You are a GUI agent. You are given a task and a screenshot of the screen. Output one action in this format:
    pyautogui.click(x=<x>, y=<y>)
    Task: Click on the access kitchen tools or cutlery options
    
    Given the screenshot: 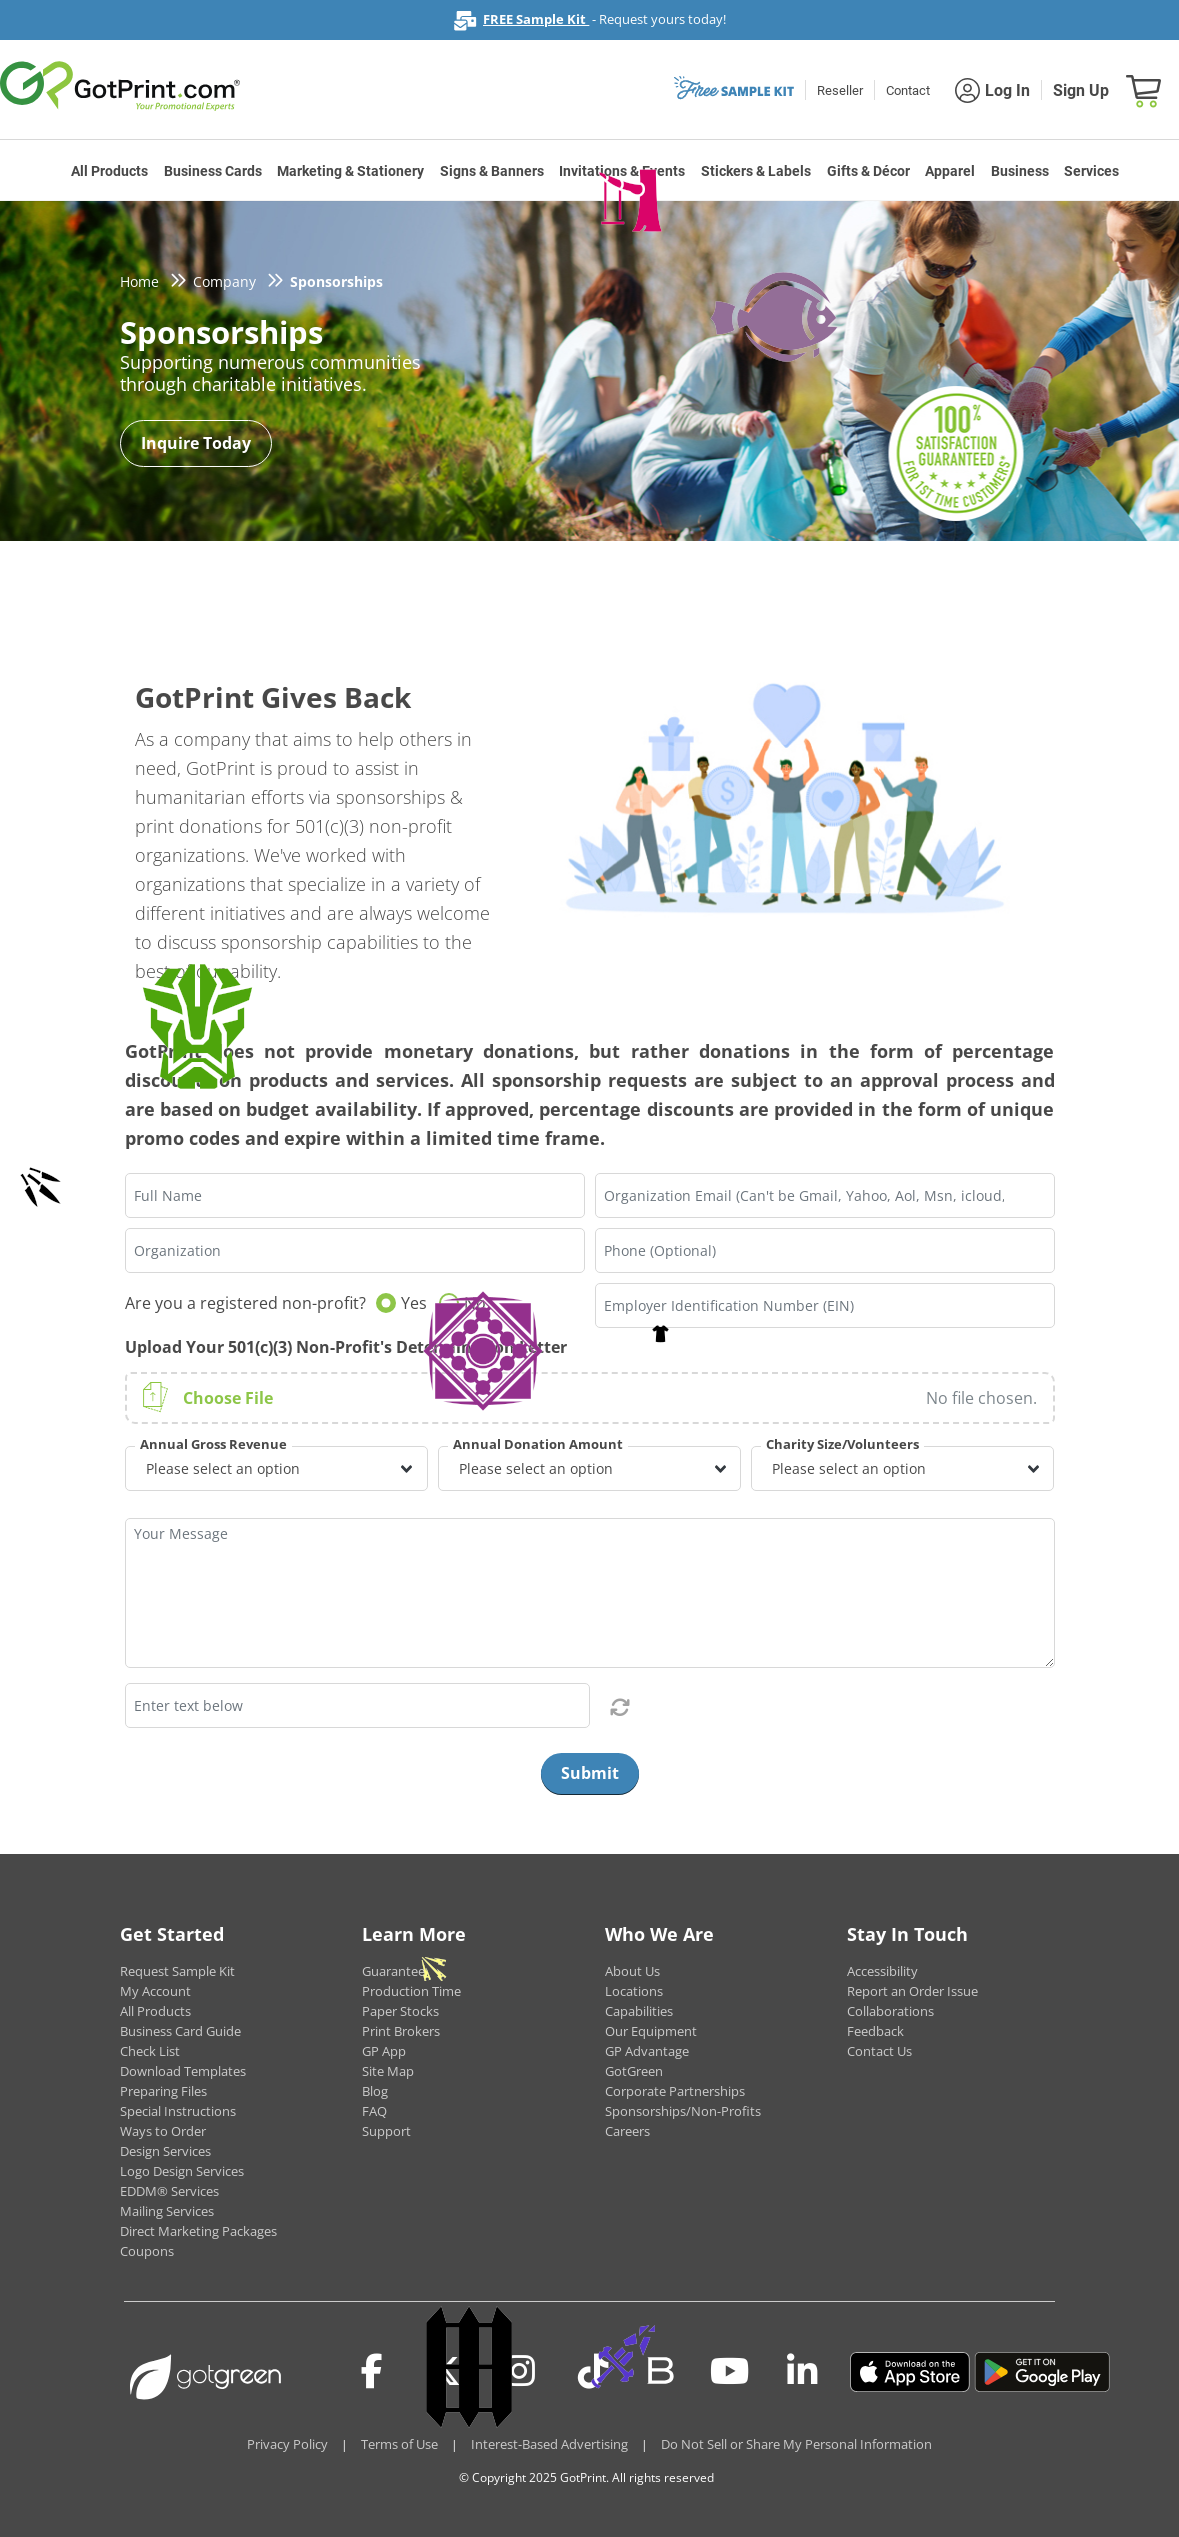 What is the action you would take?
    pyautogui.click(x=40, y=1187)
    